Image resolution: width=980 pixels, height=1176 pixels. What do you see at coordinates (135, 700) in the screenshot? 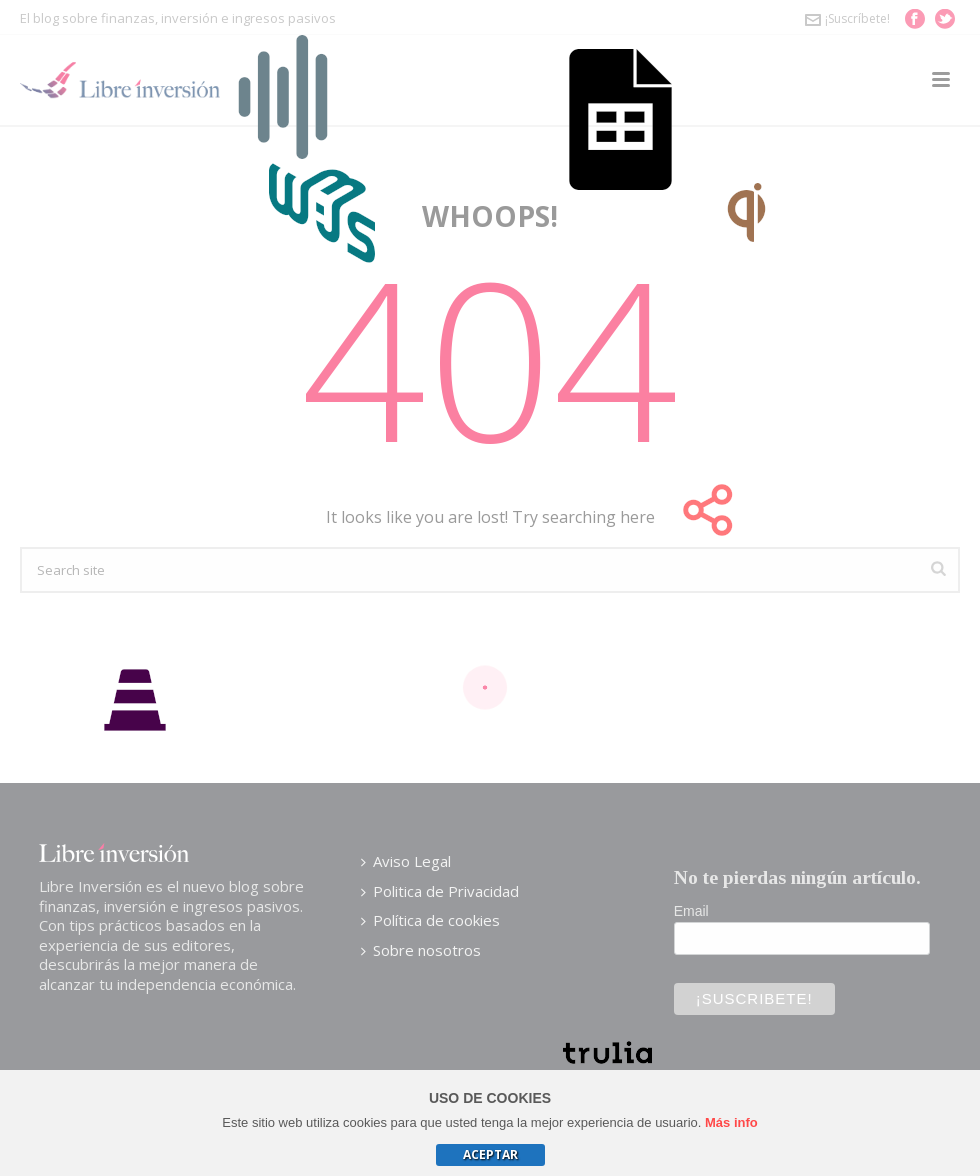
I see `indicates a road closure or blocked route` at bounding box center [135, 700].